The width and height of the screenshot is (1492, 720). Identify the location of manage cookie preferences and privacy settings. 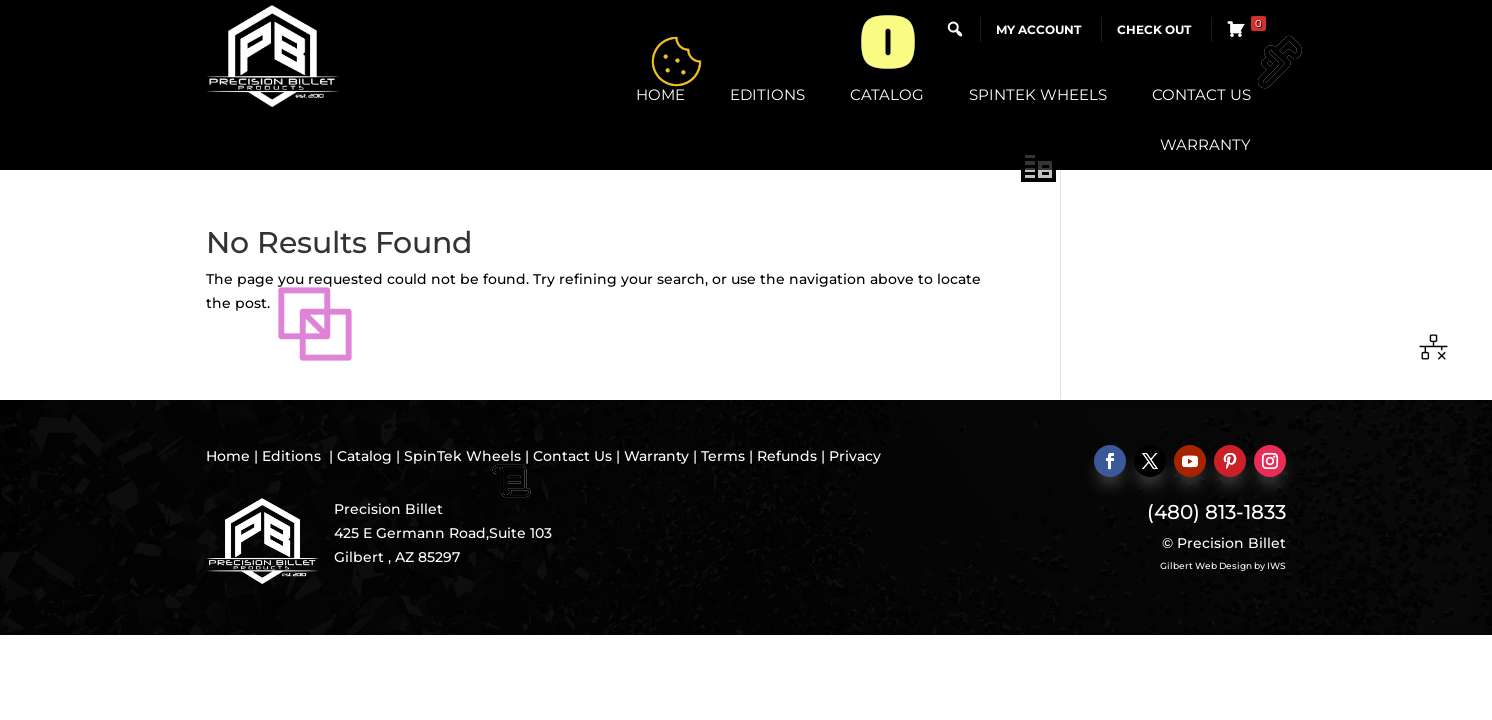
(676, 61).